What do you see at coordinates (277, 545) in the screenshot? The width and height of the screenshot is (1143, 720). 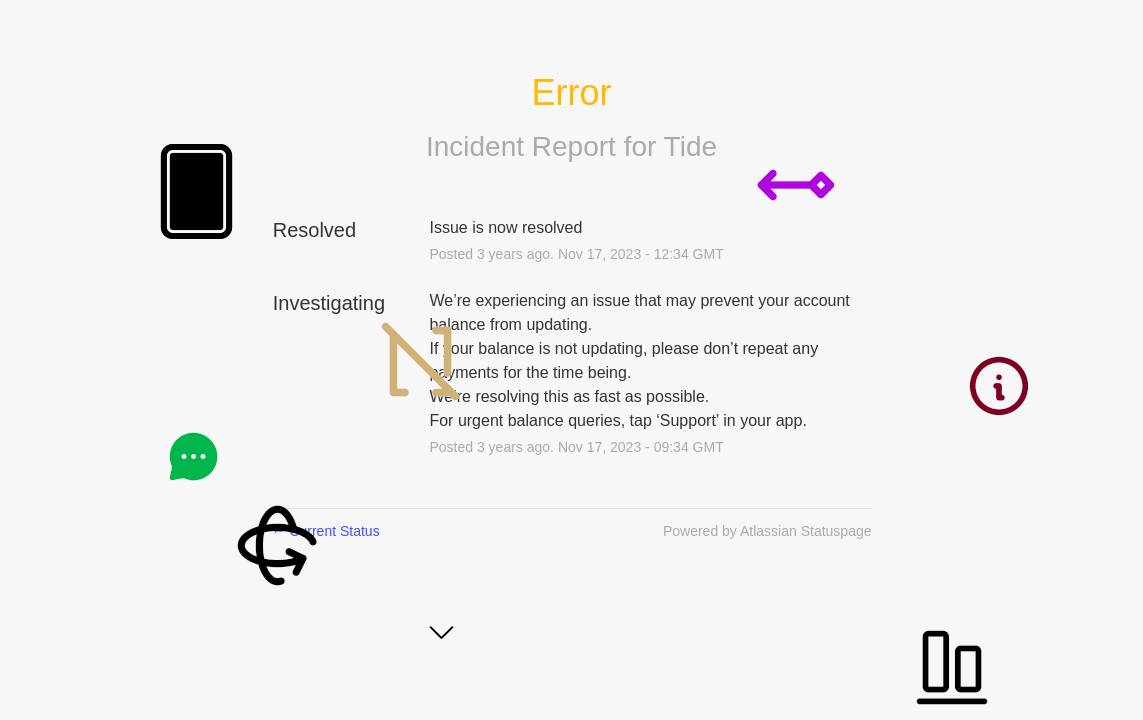 I see `rotate object in 3D space` at bounding box center [277, 545].